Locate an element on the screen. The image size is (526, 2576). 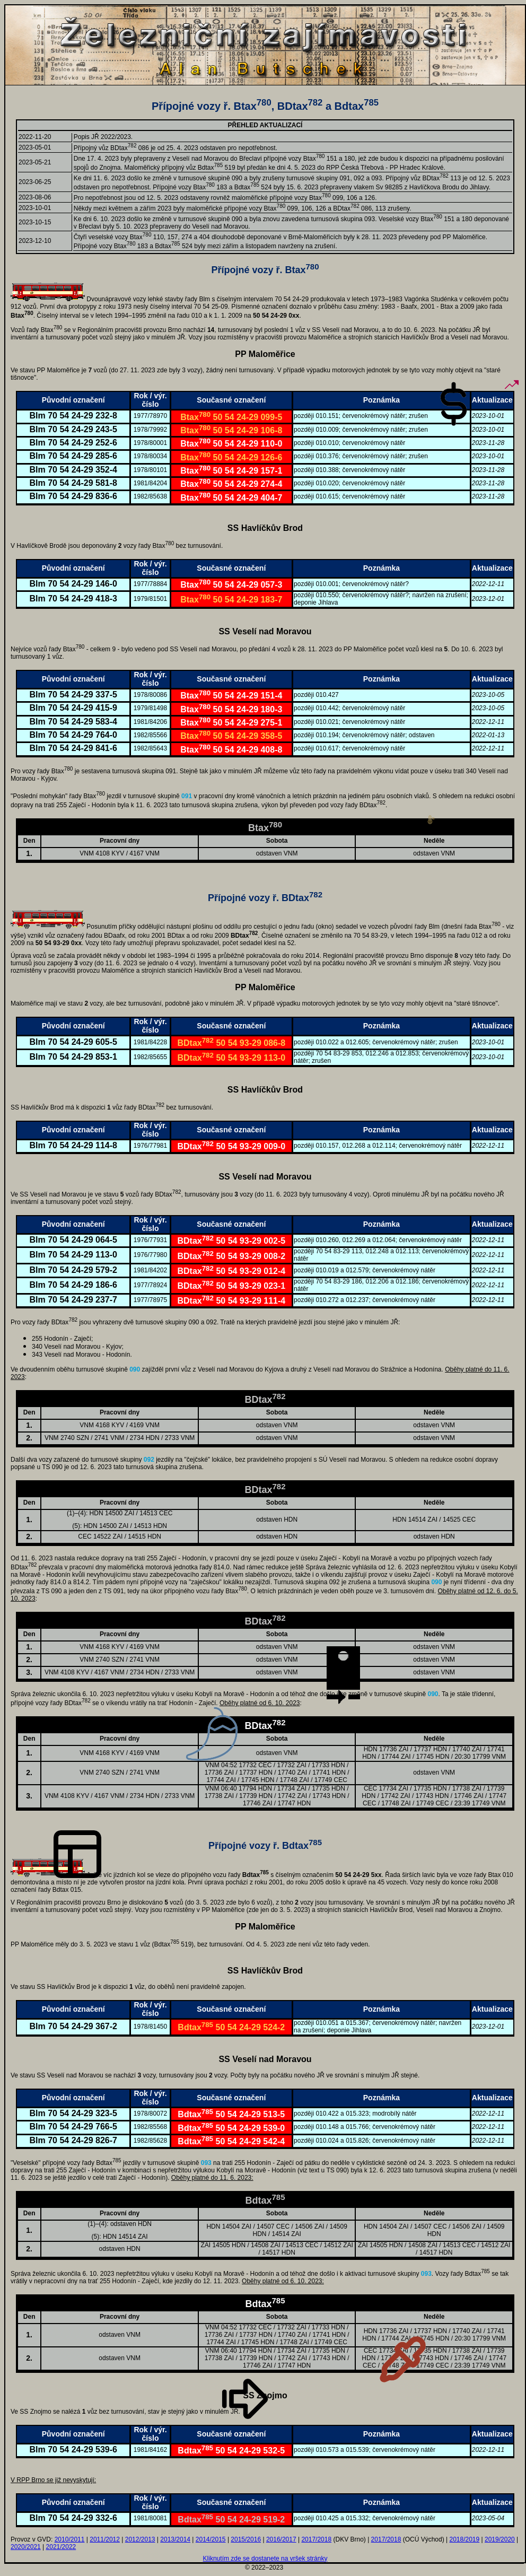
indicates spicy or hot food option is located at coordinates (215, 1736).